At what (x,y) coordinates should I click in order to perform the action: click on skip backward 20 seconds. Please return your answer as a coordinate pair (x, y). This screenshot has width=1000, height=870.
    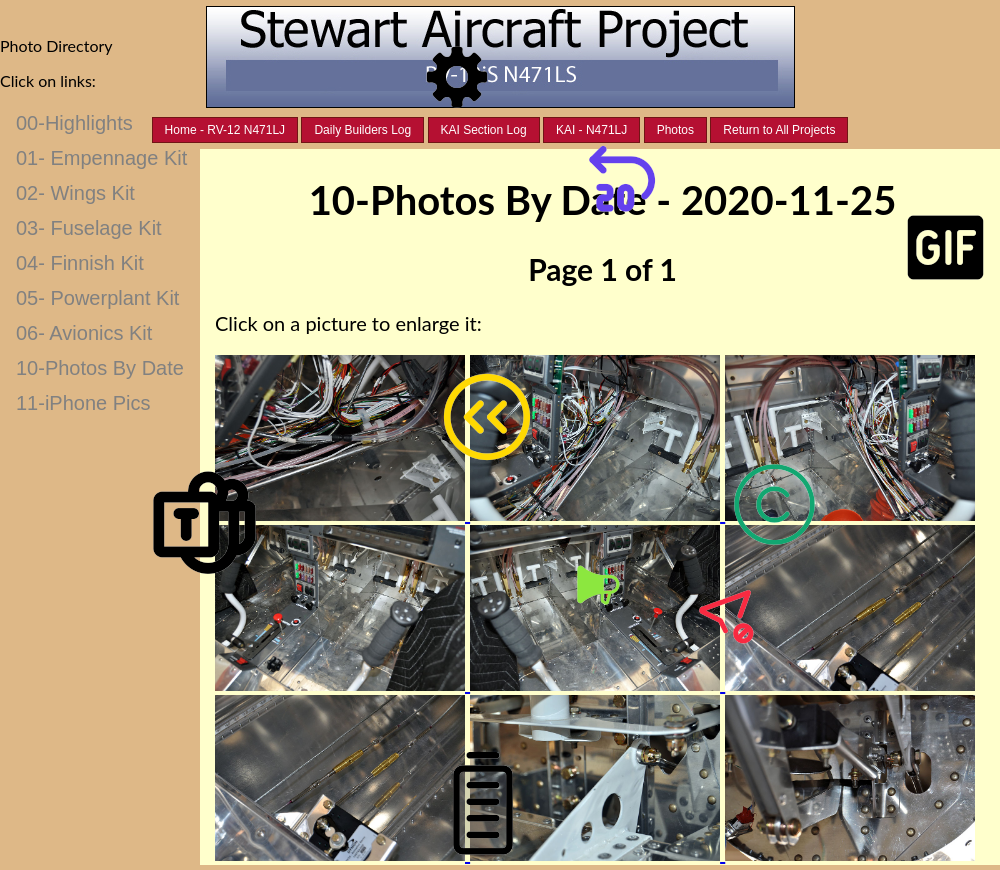
    Looking at the image, I should click on (620, 180).